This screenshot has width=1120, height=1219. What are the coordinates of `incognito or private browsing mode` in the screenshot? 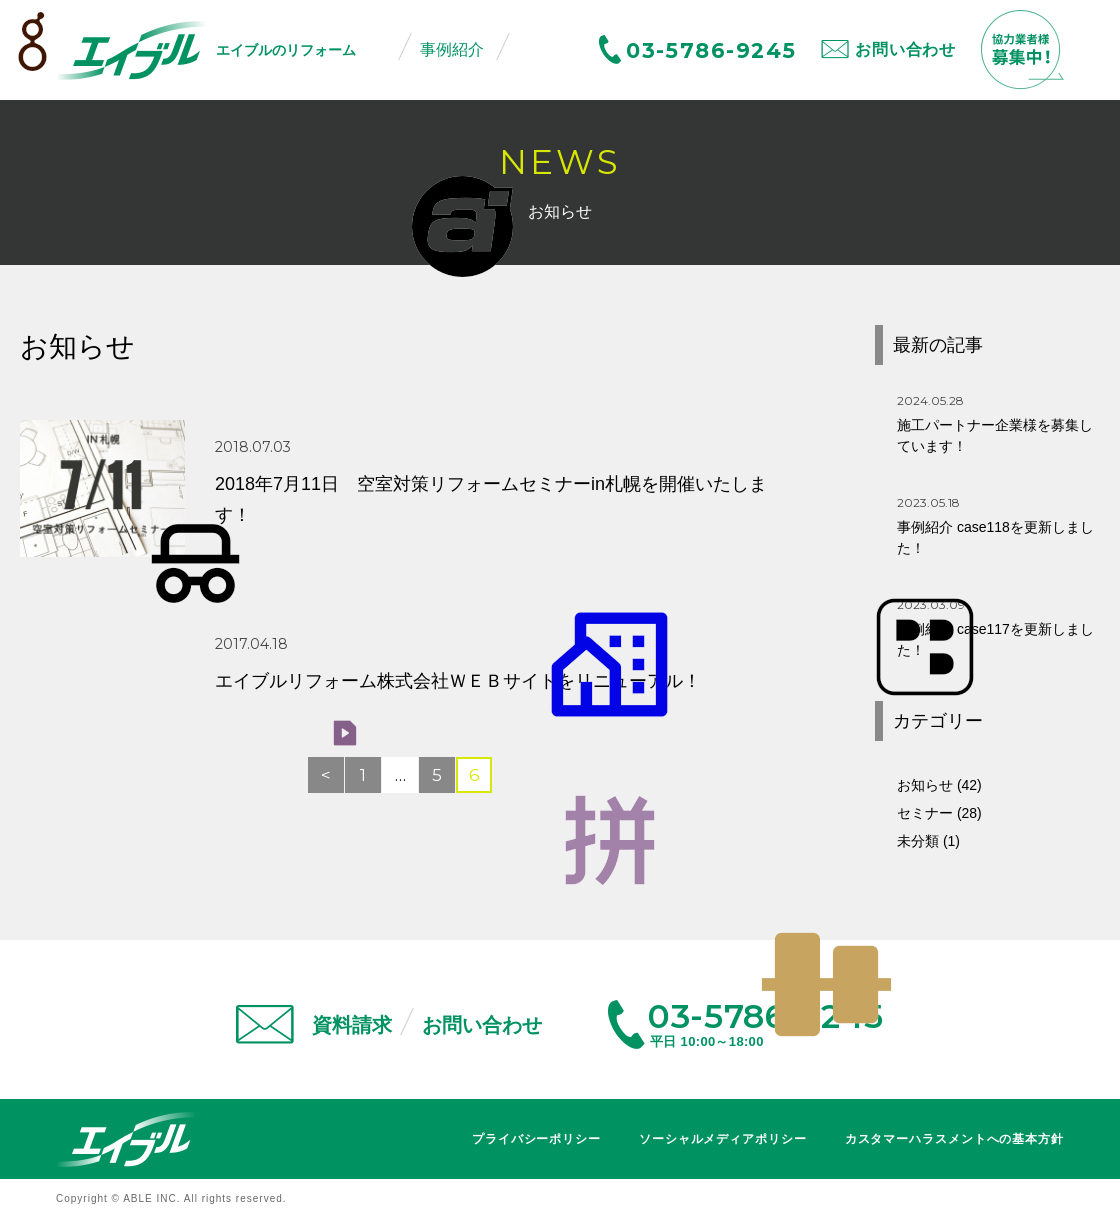 It's located at (195, 563).